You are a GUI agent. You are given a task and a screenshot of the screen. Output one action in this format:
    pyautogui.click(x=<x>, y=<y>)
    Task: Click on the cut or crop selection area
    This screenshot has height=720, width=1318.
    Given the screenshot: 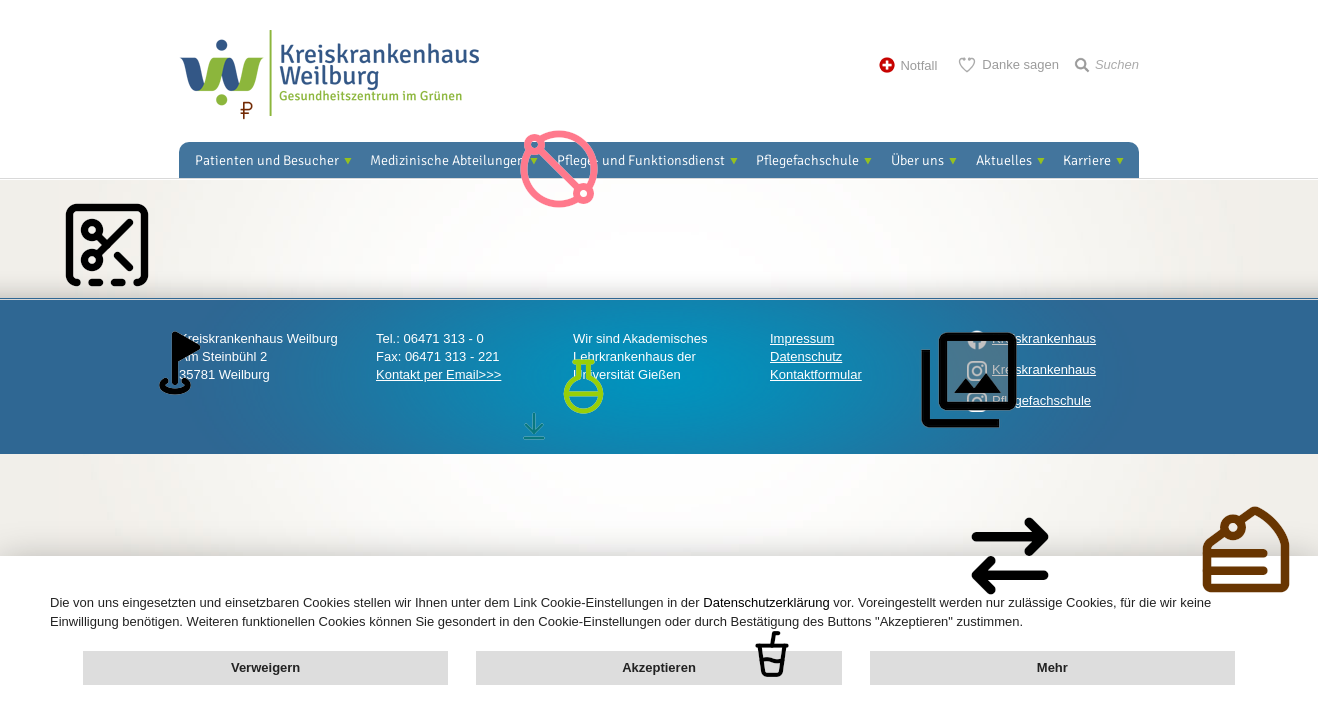 What is the action you would take?
    pyautogui.click(x=107, y=245)
    